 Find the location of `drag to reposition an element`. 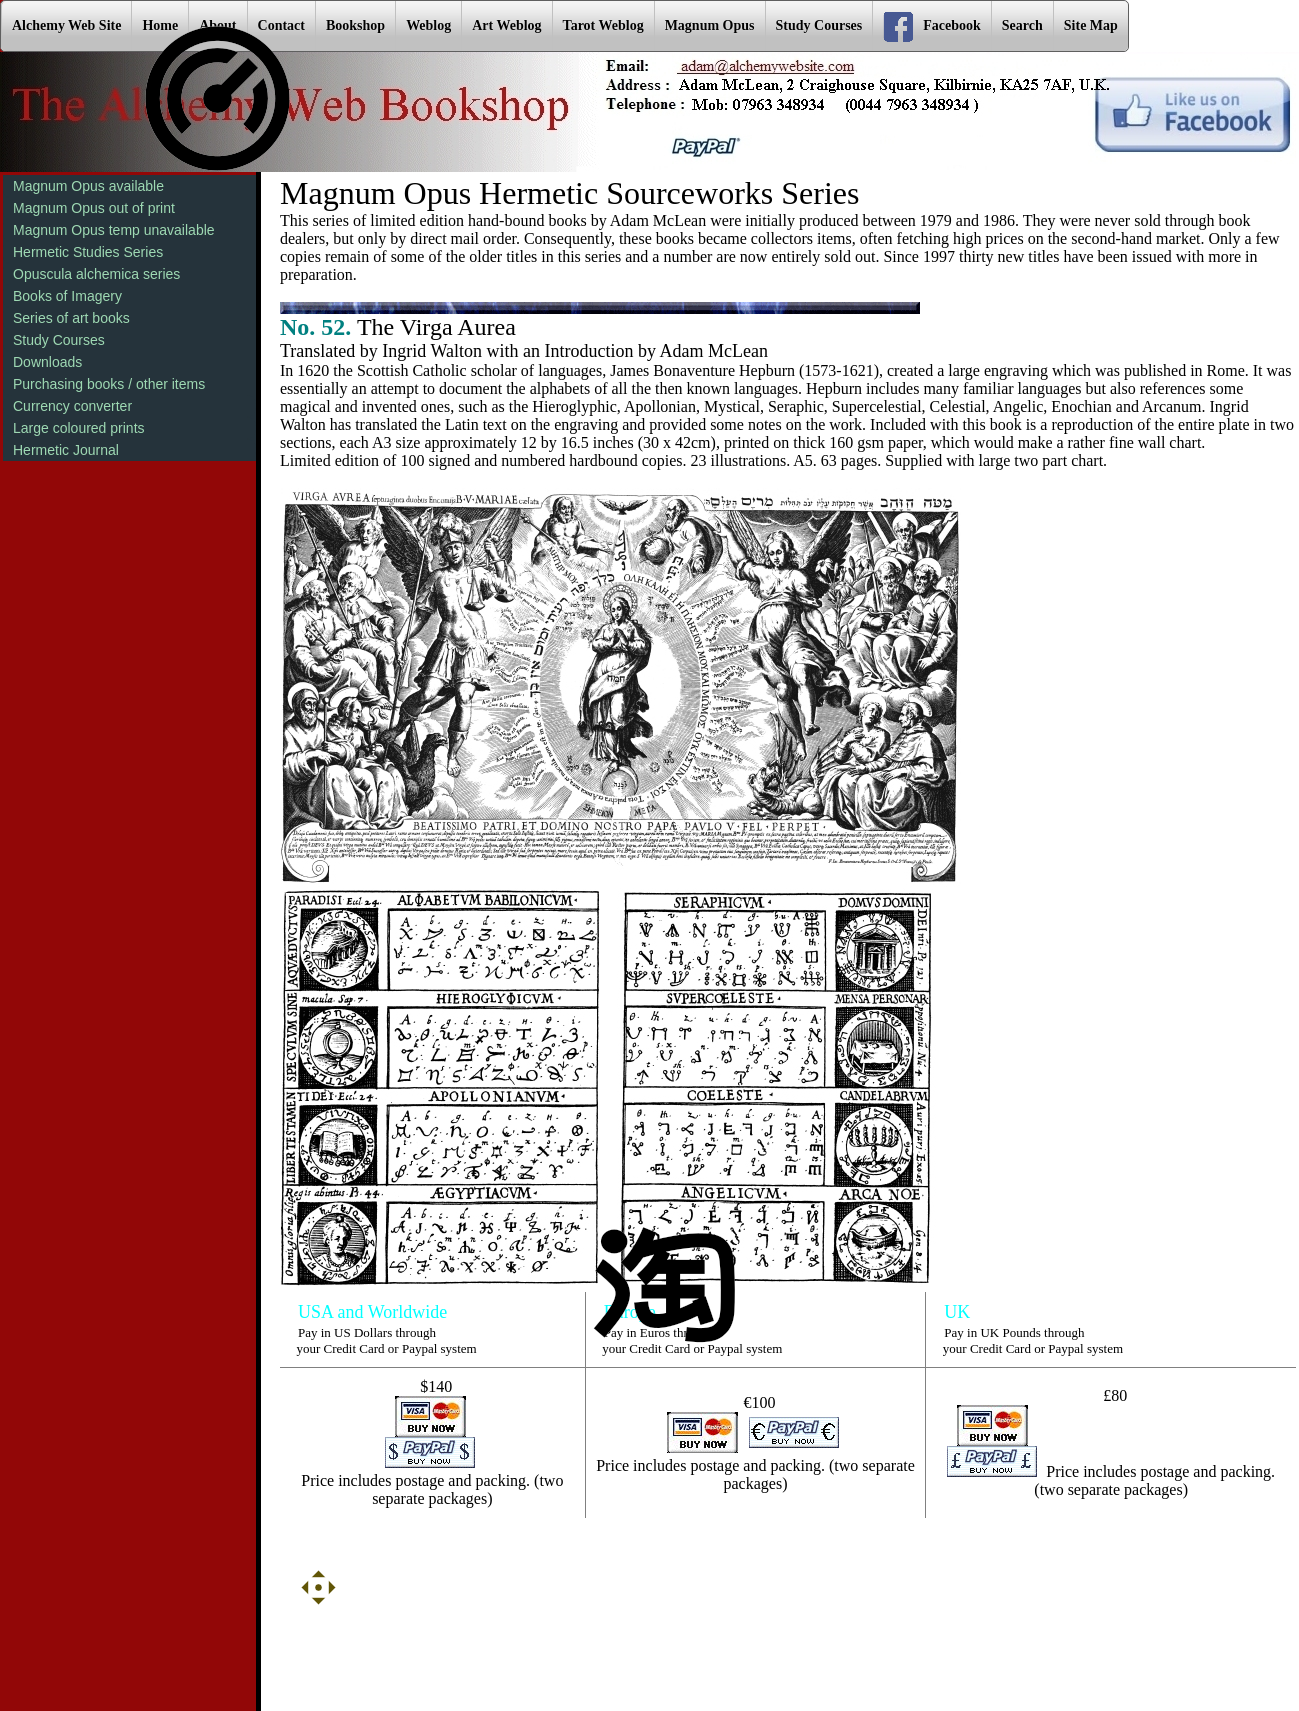

drag to reposition an element is located at coordinates (318, 1587).